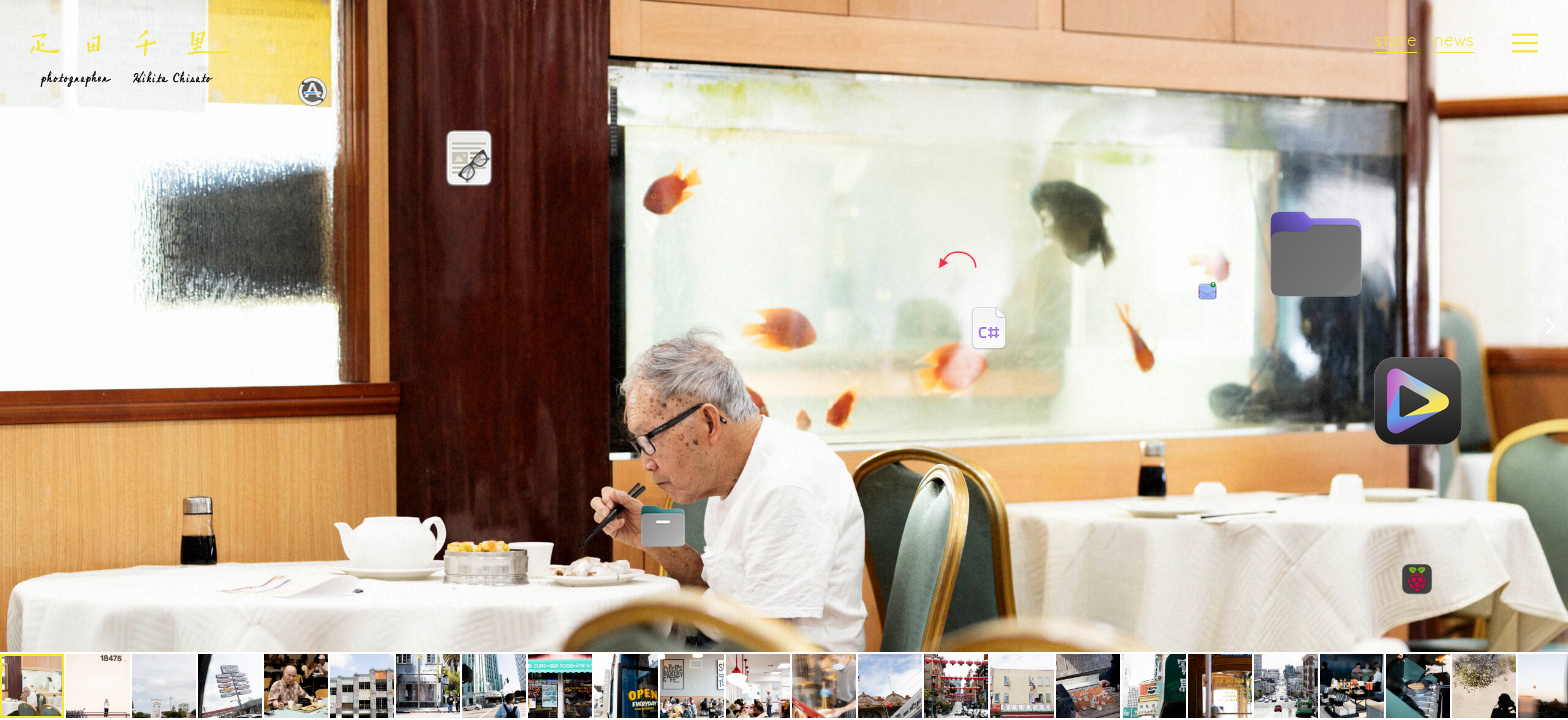 The image size is (1568, 720). Describe the element at coordinates (957, 259) in the screenshot. I see `undo the last action` at that location.